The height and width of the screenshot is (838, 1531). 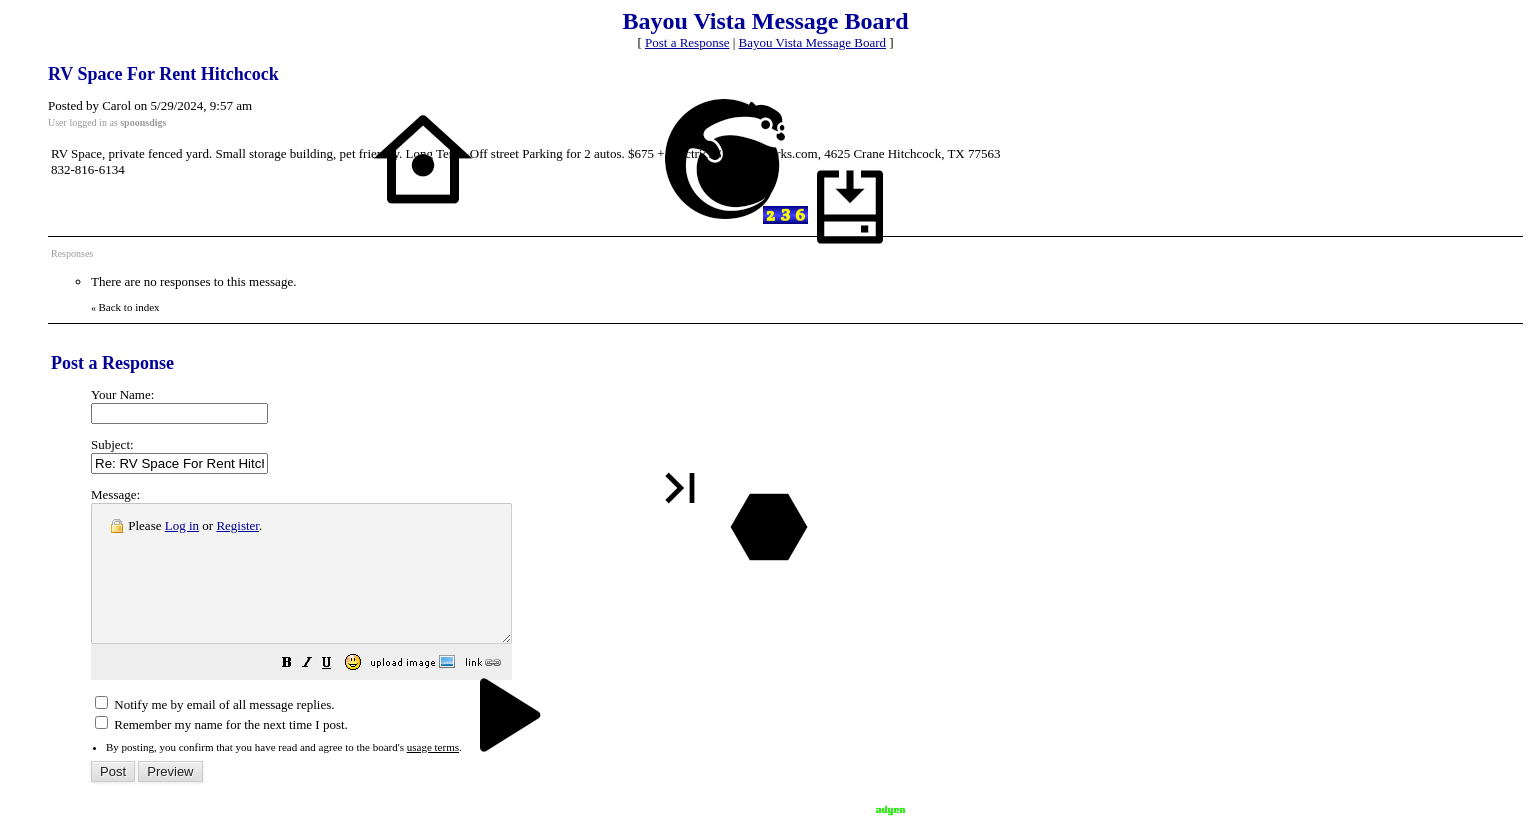 What do you see at coordinates (850, 207) in the screenshot?
I see `install an app or software` at bounding box center [850, 207].